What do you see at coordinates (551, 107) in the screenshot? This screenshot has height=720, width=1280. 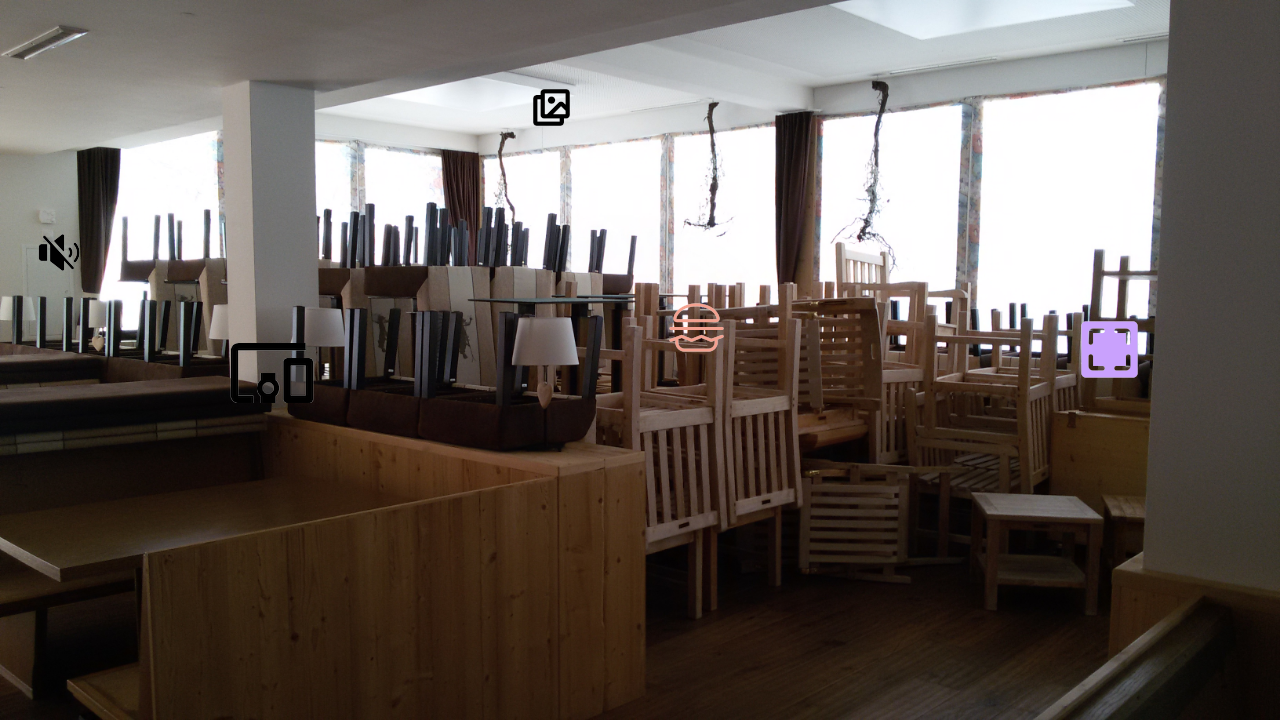 I see `view photo gallery` at bounding box center [551, 107].